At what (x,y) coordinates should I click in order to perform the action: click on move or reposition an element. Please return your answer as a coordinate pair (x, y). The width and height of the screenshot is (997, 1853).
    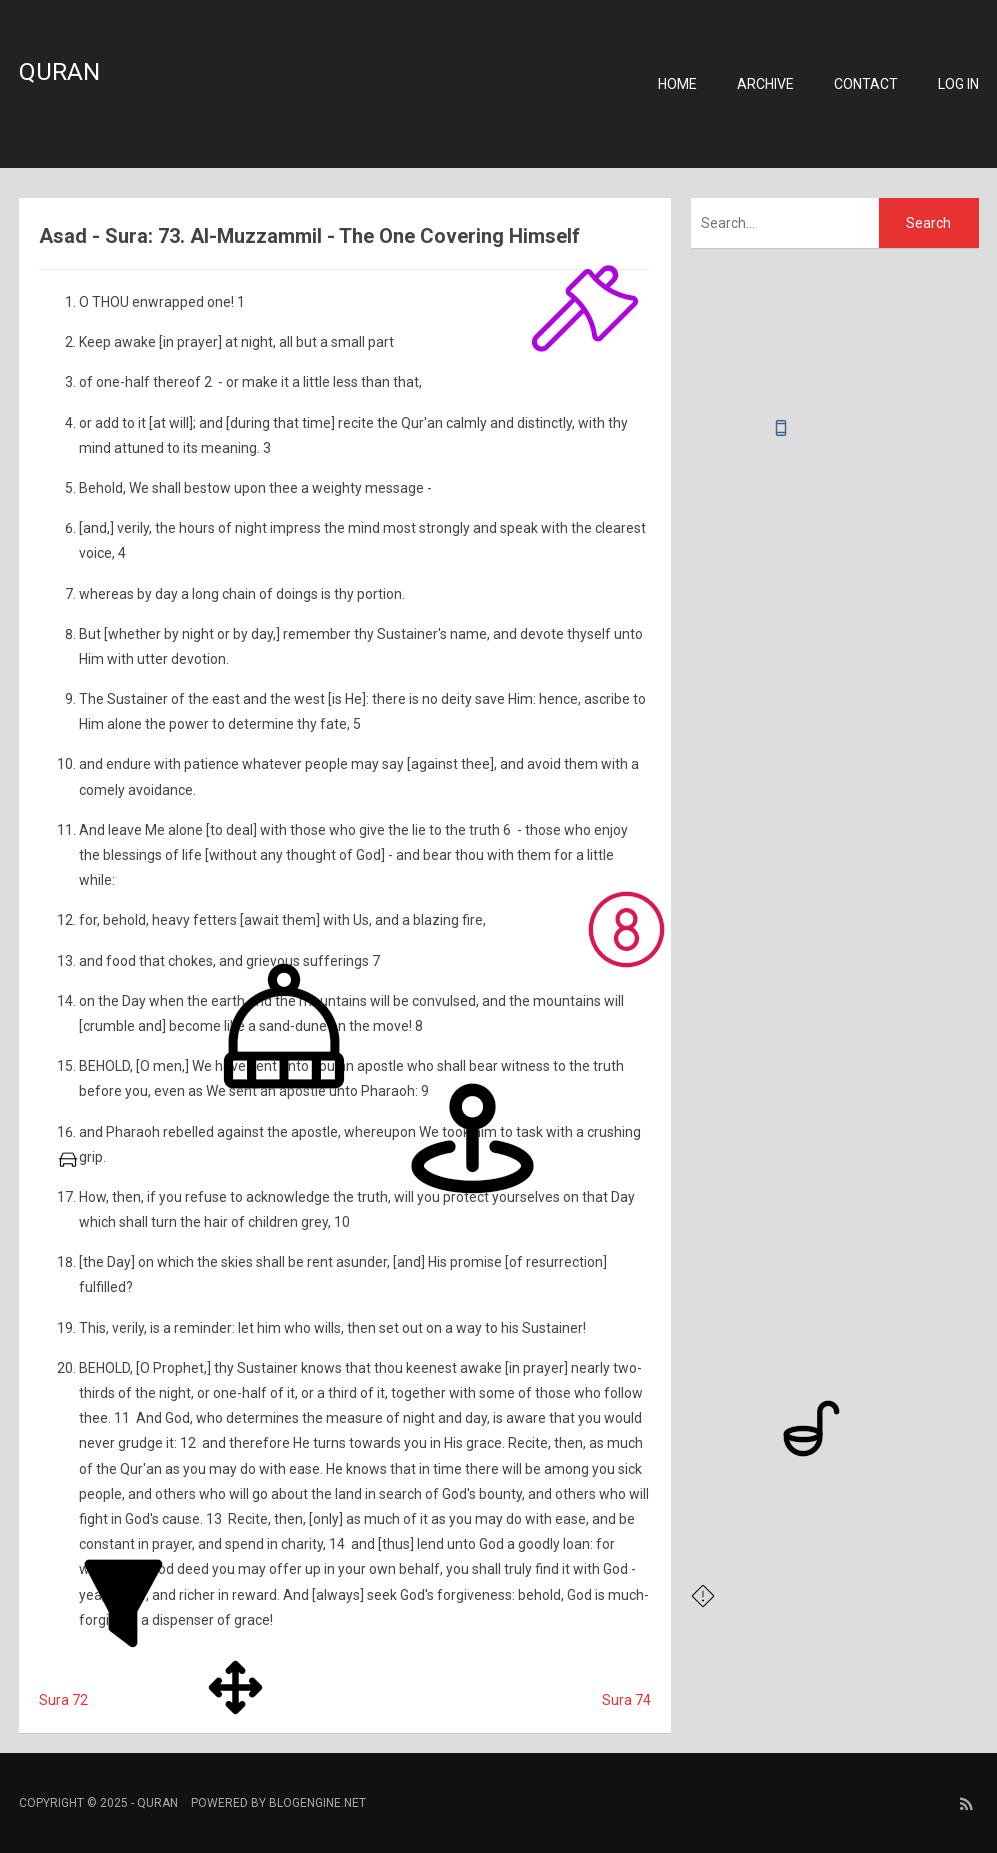
    Looking at the image, I should click on (235, 1687).